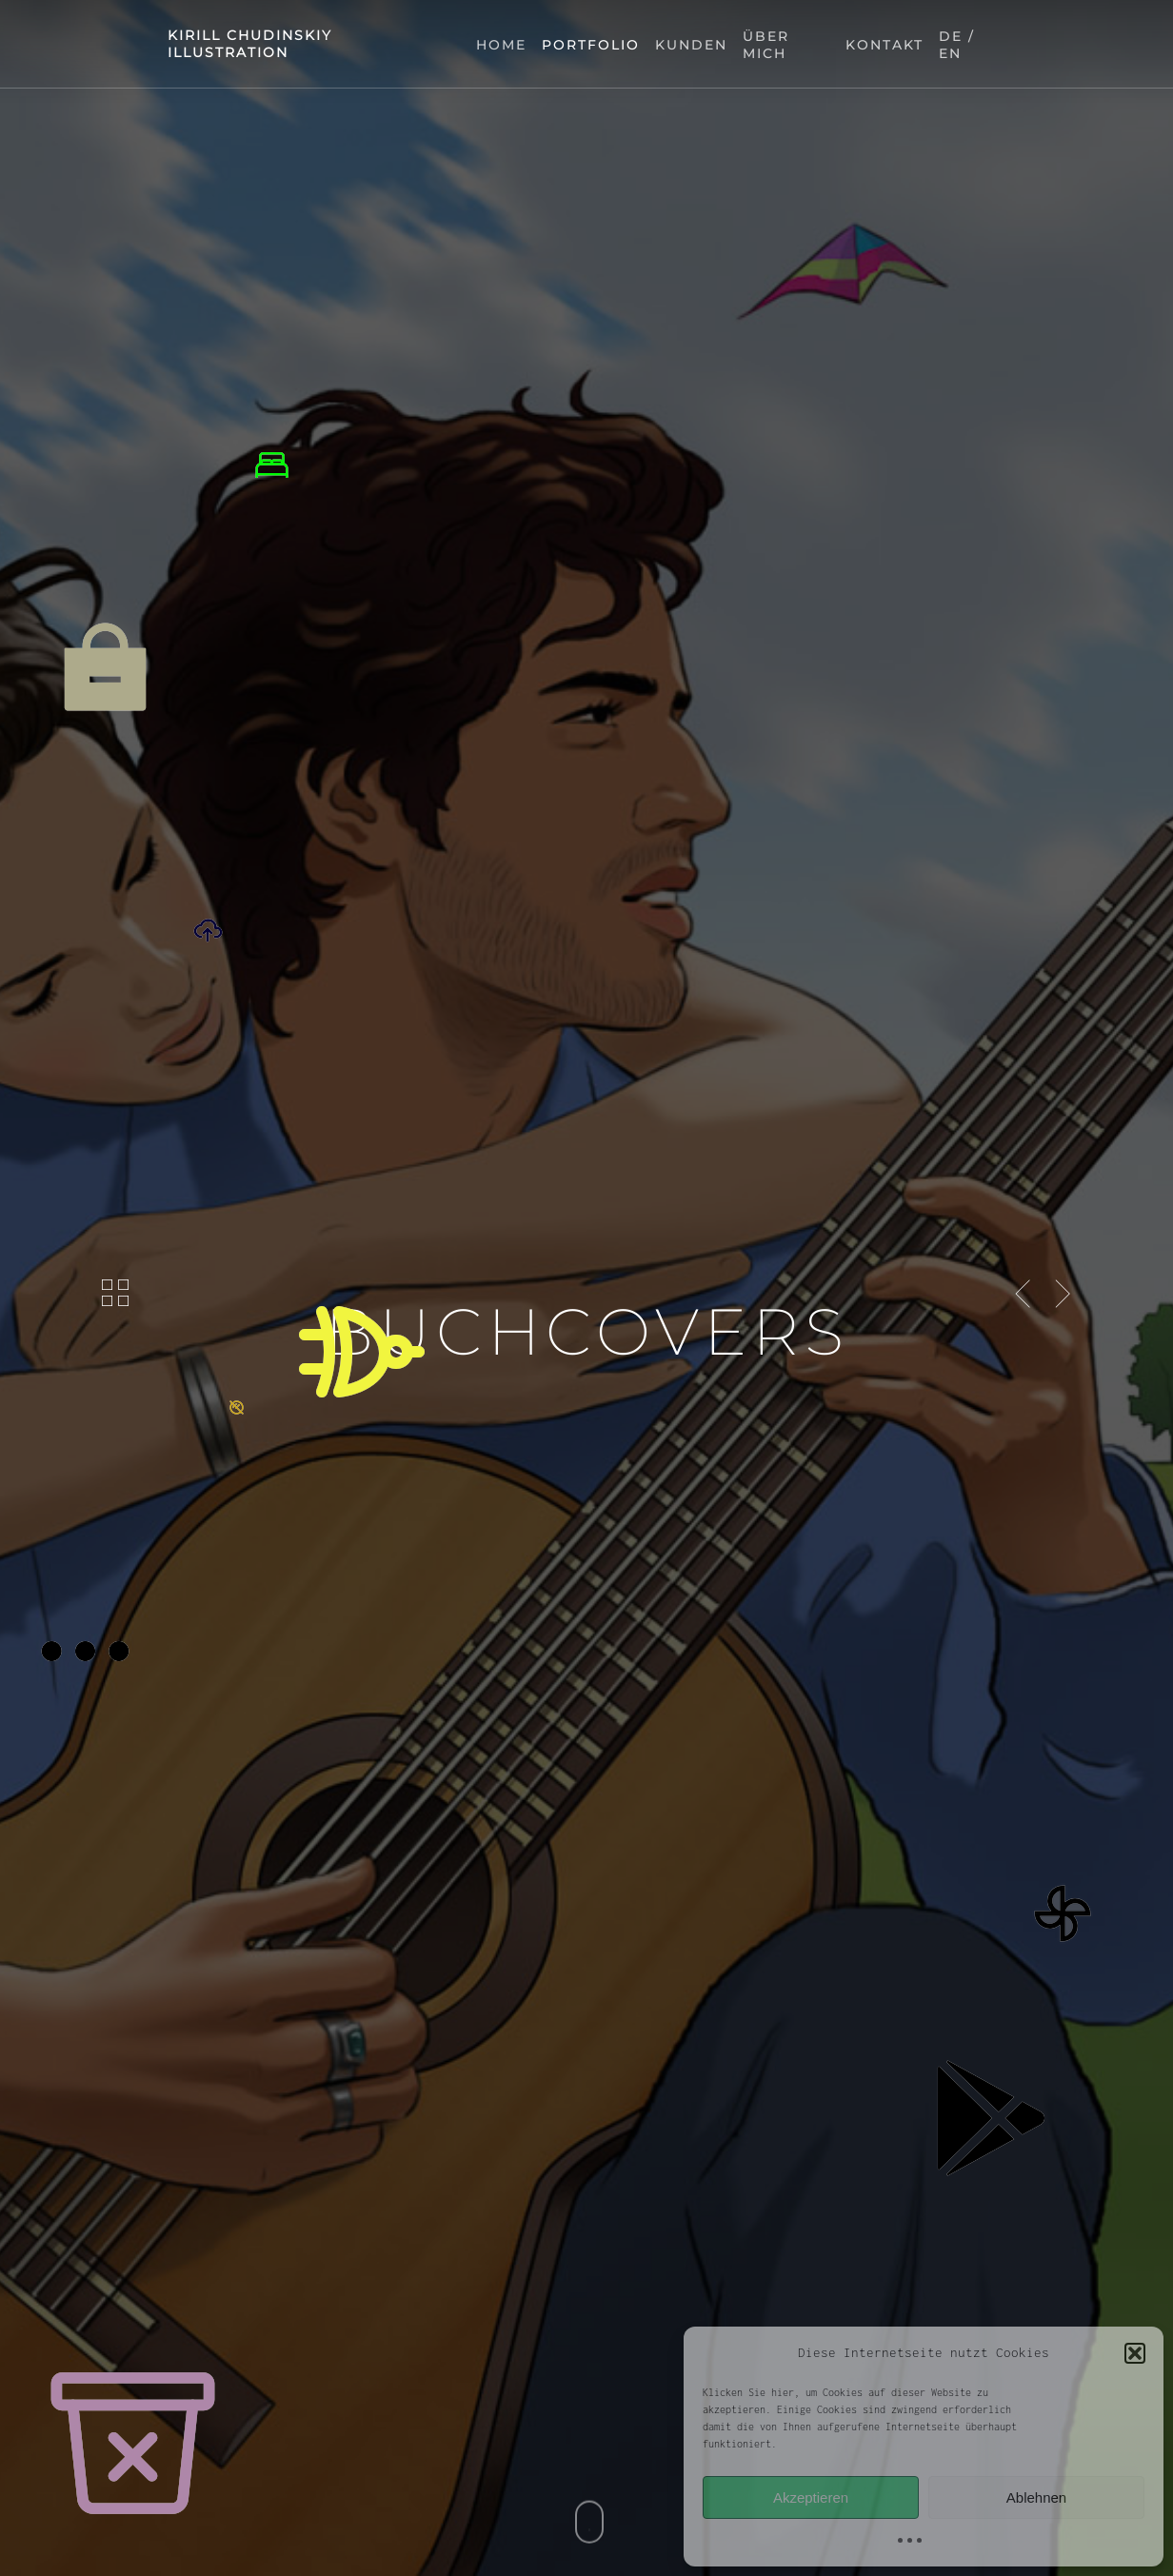 This screenshot has height=2576, width=1173. Describe the element at coordinates (991, 2118) in the screenshot. I see `open google play store` at that location.